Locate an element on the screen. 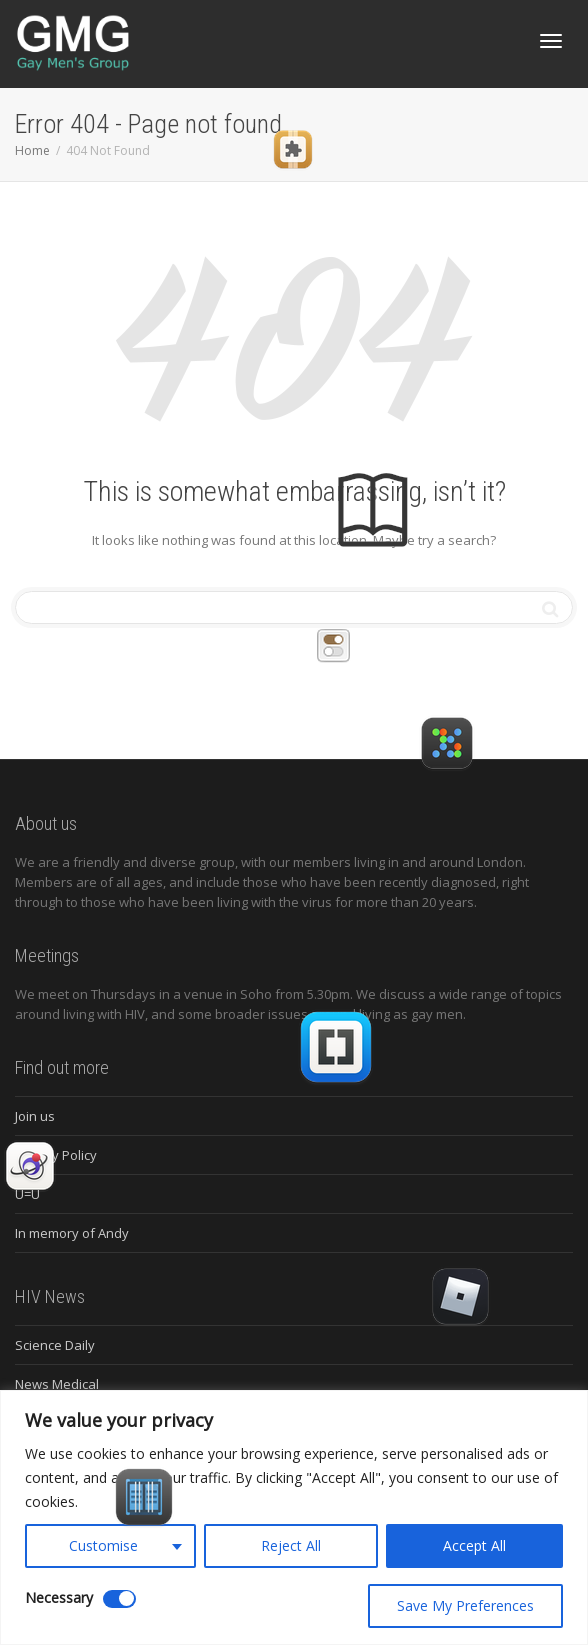  open brackets code editor is located at coordinates (336, 1047).